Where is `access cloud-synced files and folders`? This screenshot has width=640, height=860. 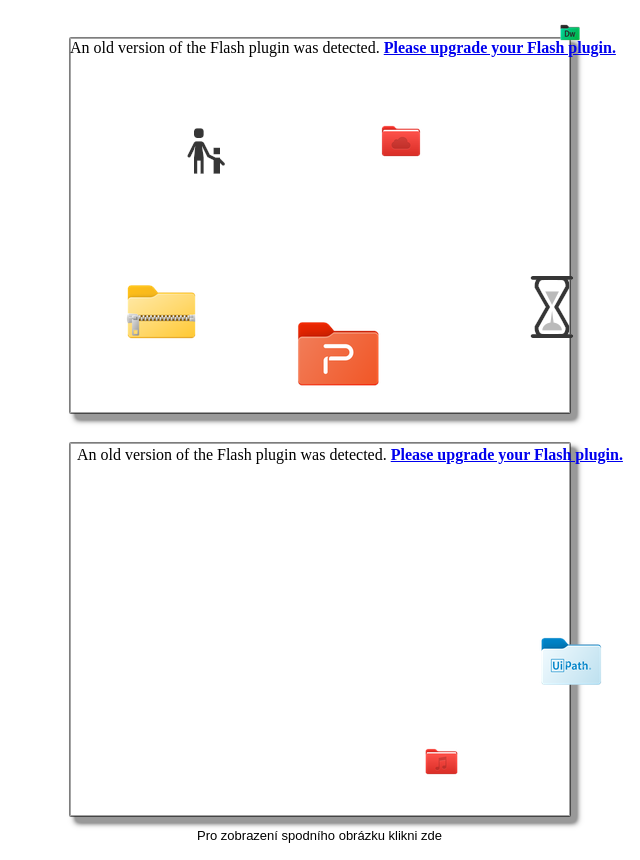 access cloud-synced files and folders is located at coordinates (401, 141).